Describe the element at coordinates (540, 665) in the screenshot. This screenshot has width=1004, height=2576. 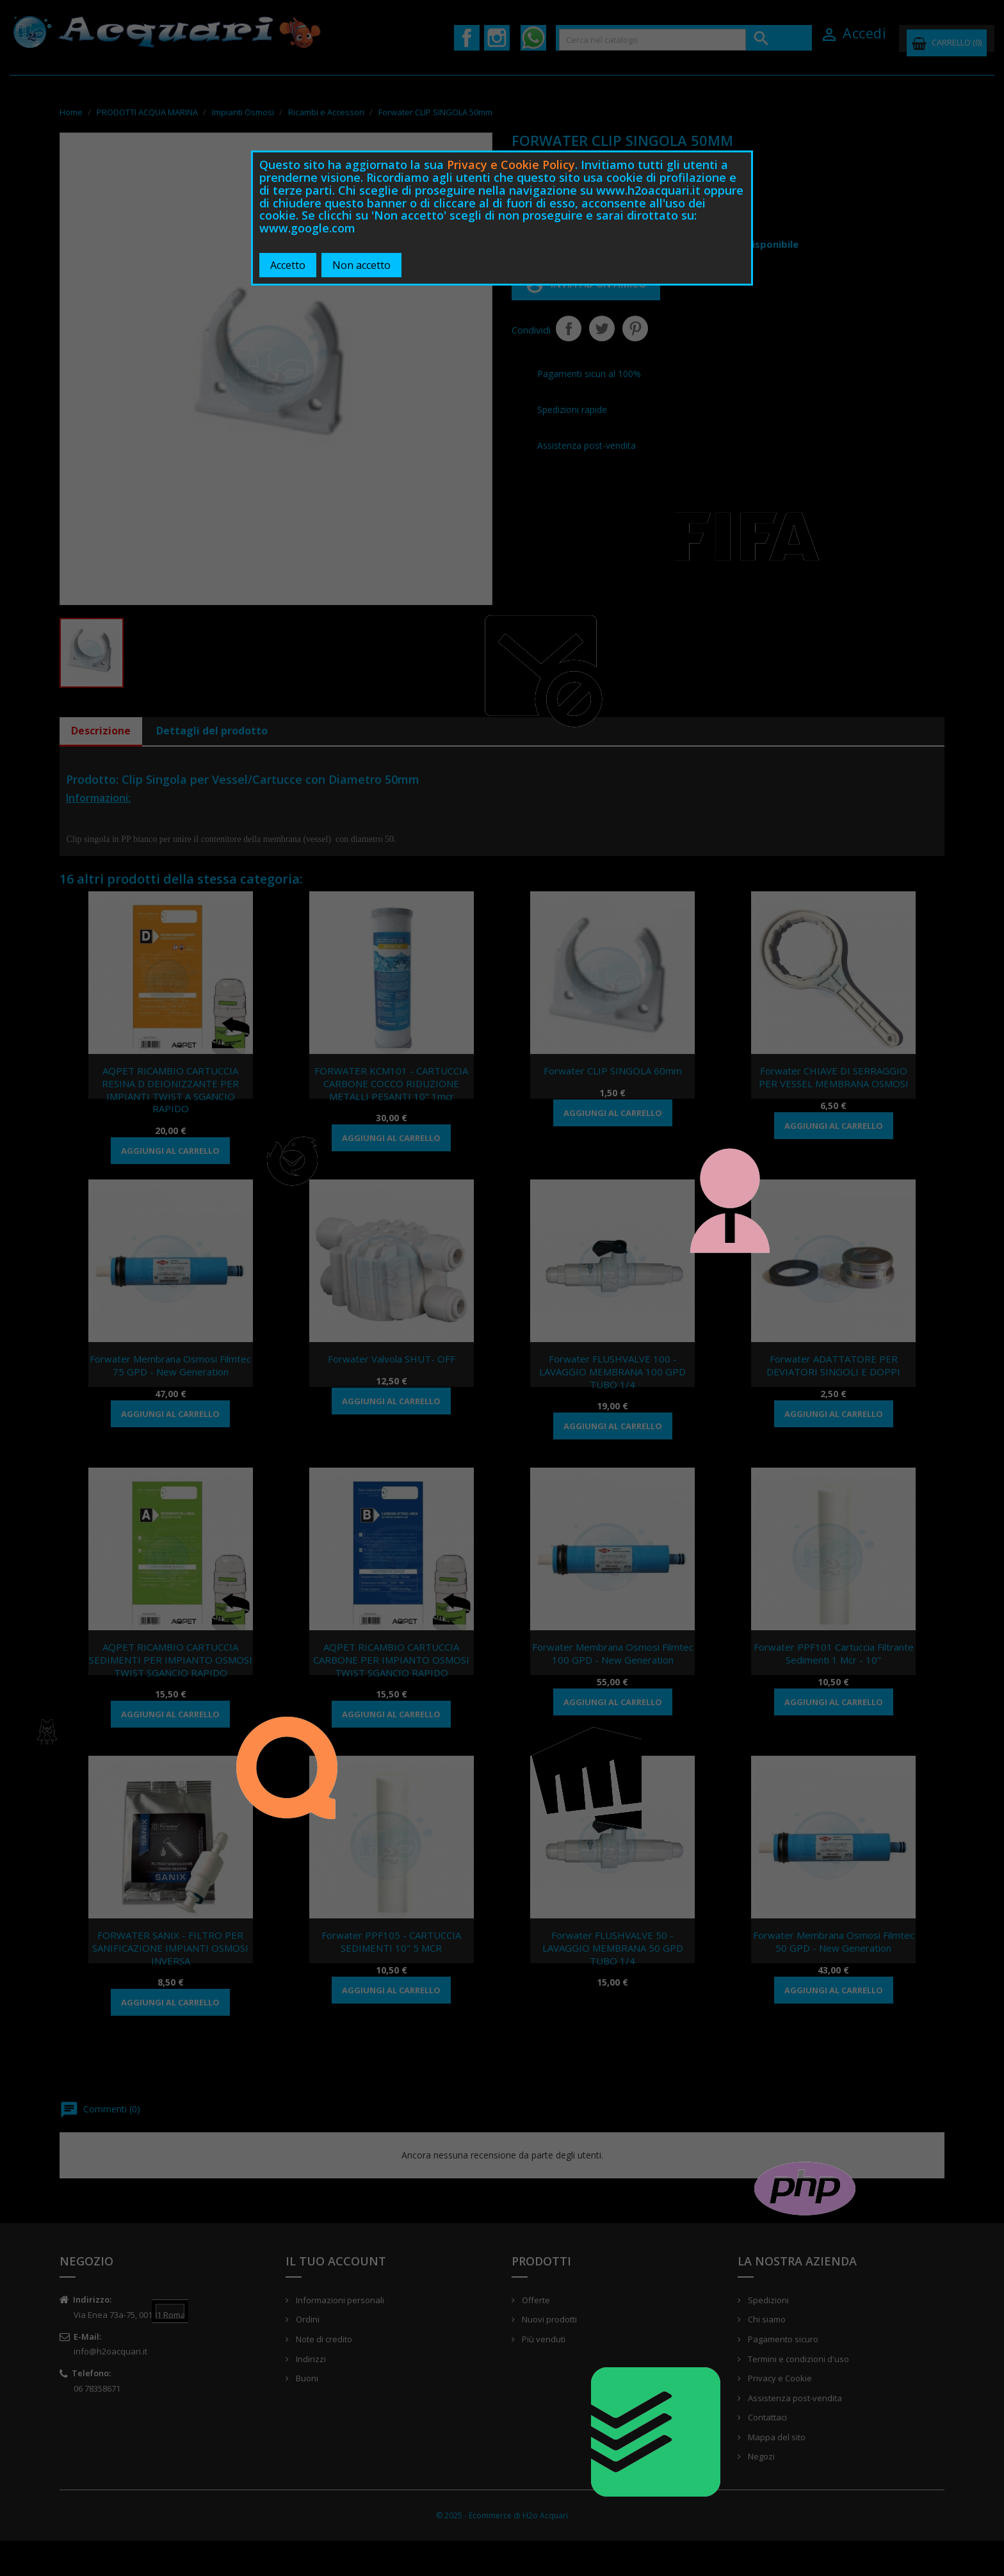
I see `blocked or spam email indicator` at that location.